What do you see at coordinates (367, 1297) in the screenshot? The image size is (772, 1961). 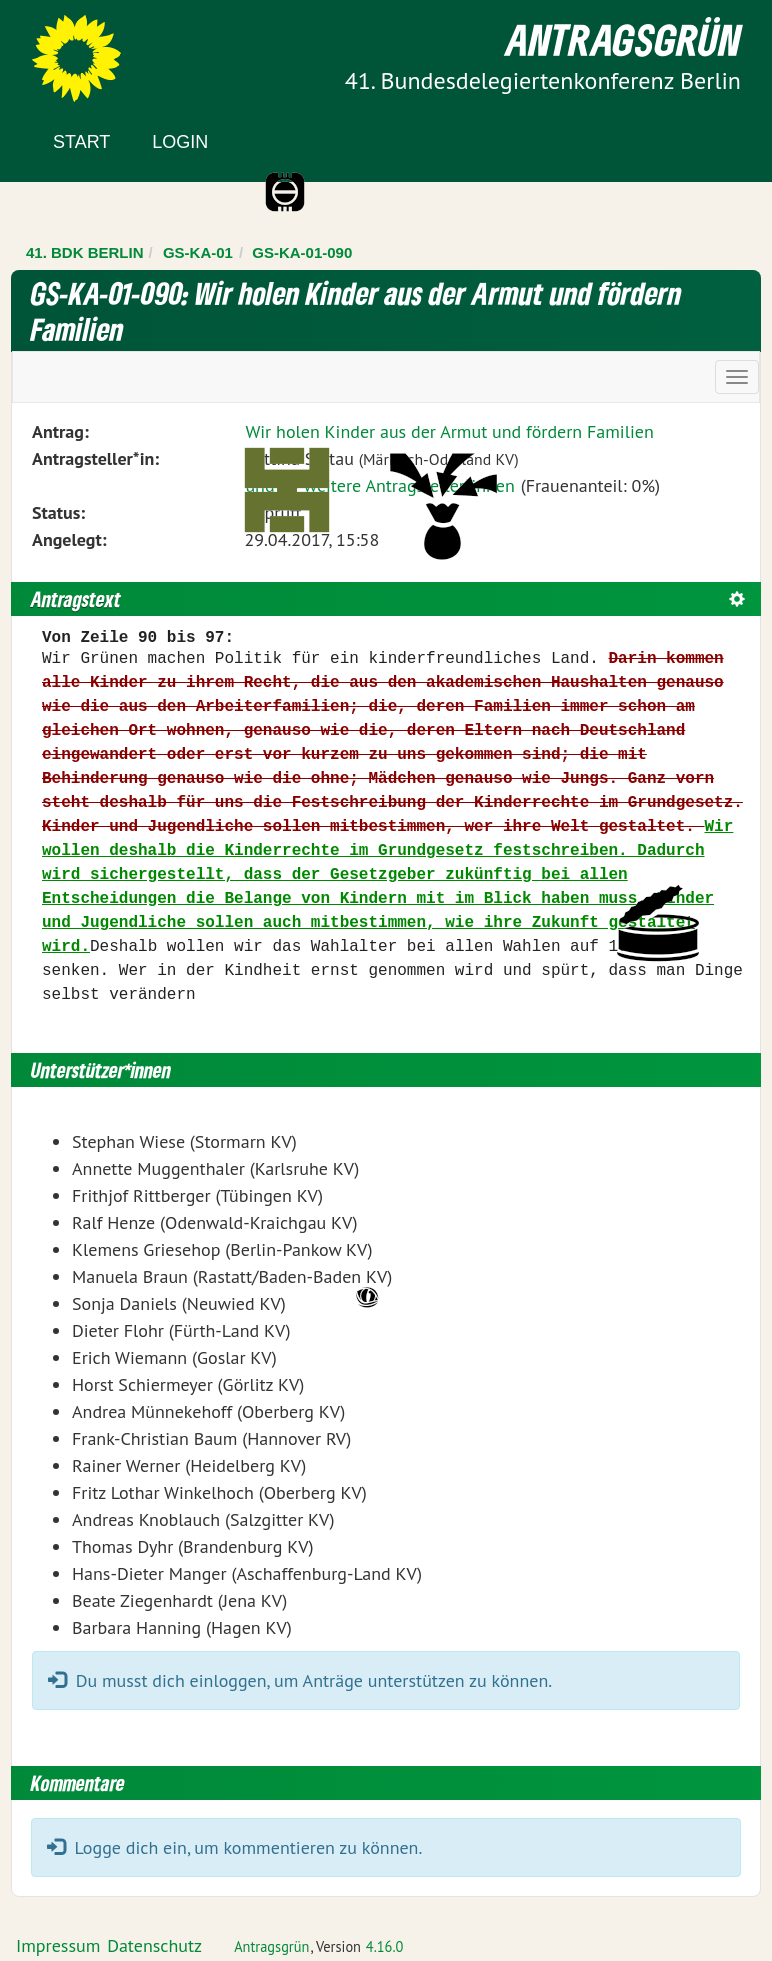 I see `activate beast vision or predator sense mode` at bounding box center [367, 1297].